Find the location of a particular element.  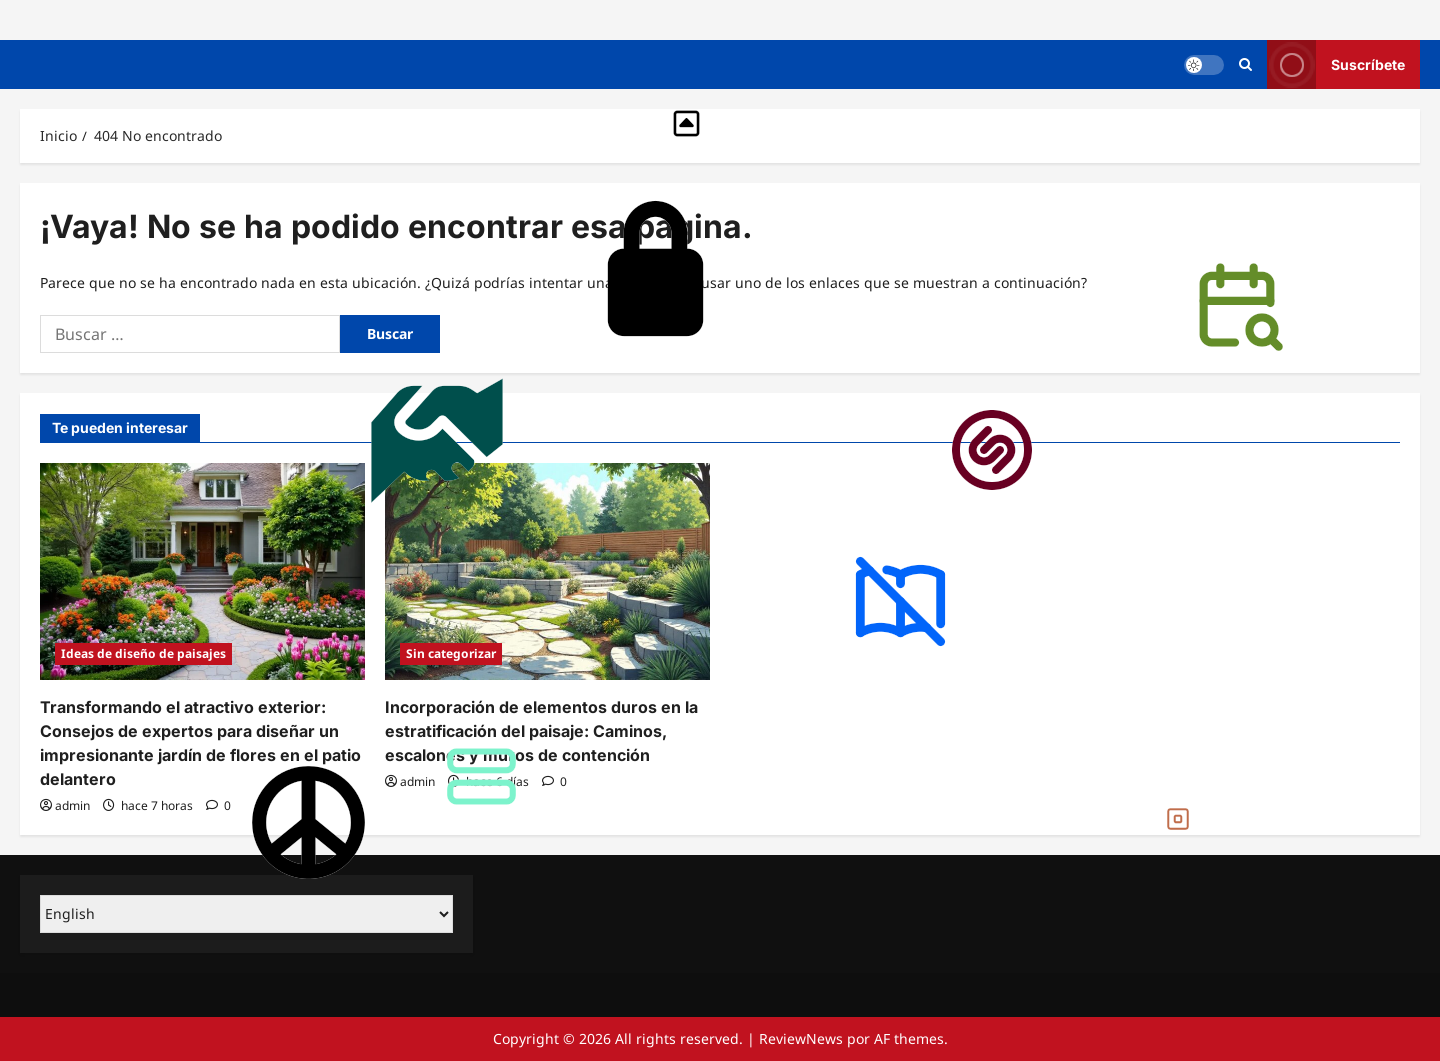

indicates a locked or secure item is located at coordinates (655, 272).